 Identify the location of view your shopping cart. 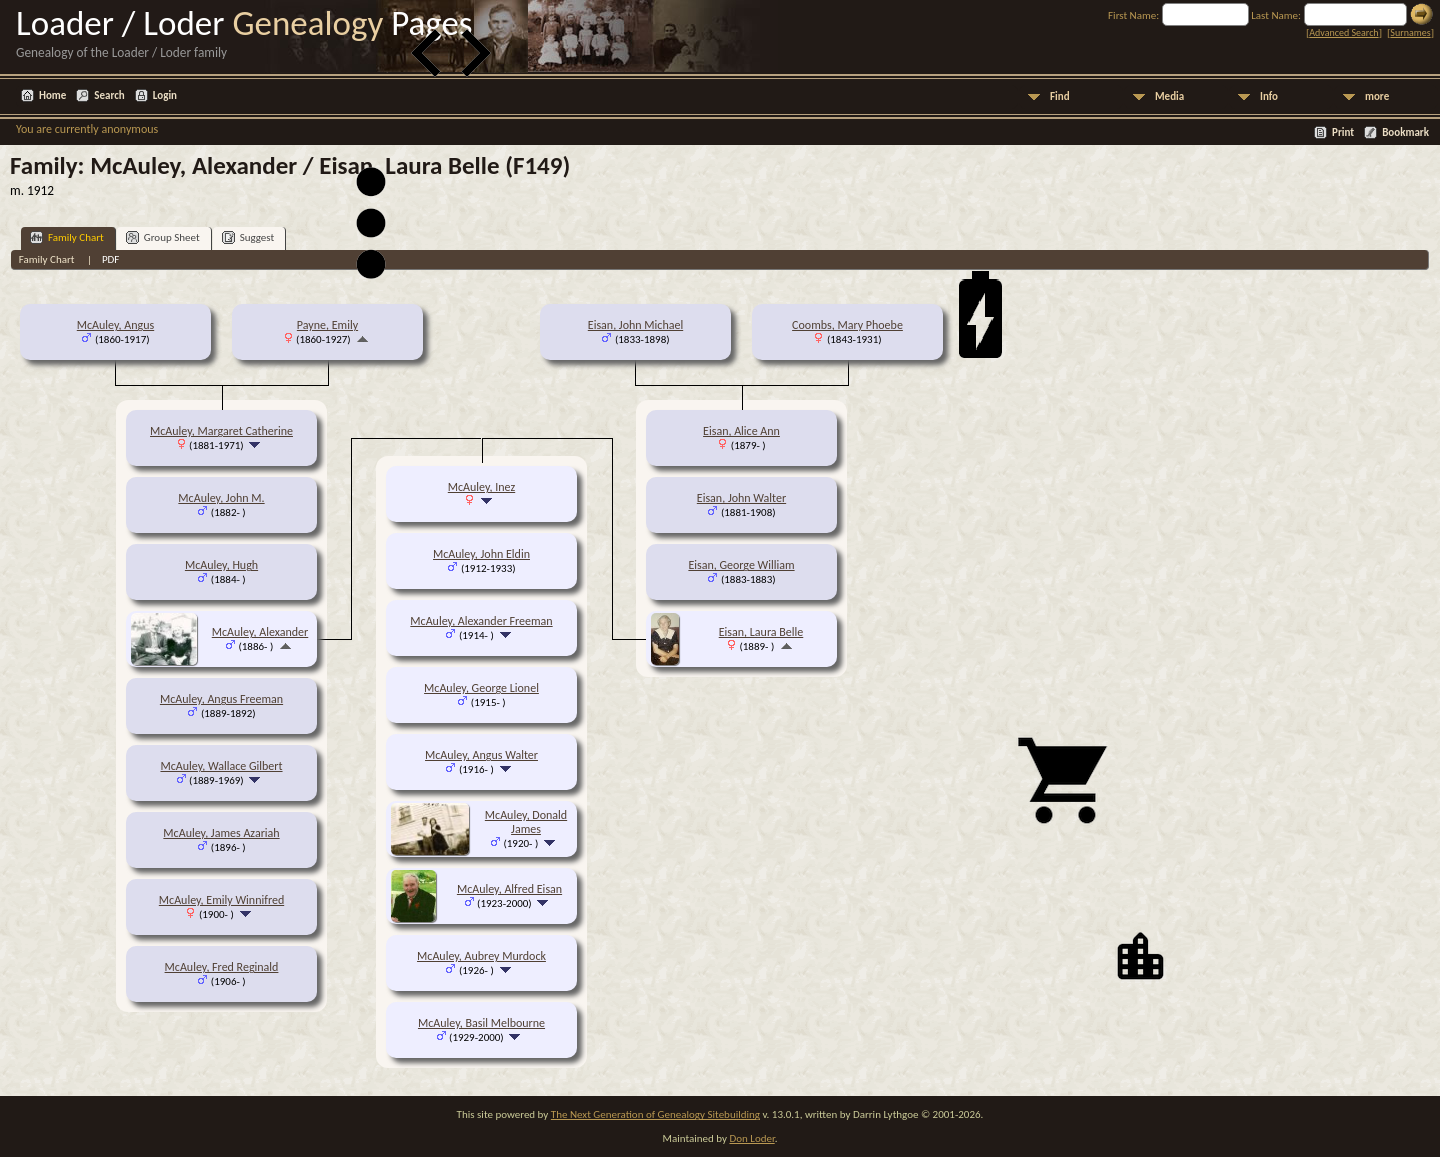
(1065, 780).